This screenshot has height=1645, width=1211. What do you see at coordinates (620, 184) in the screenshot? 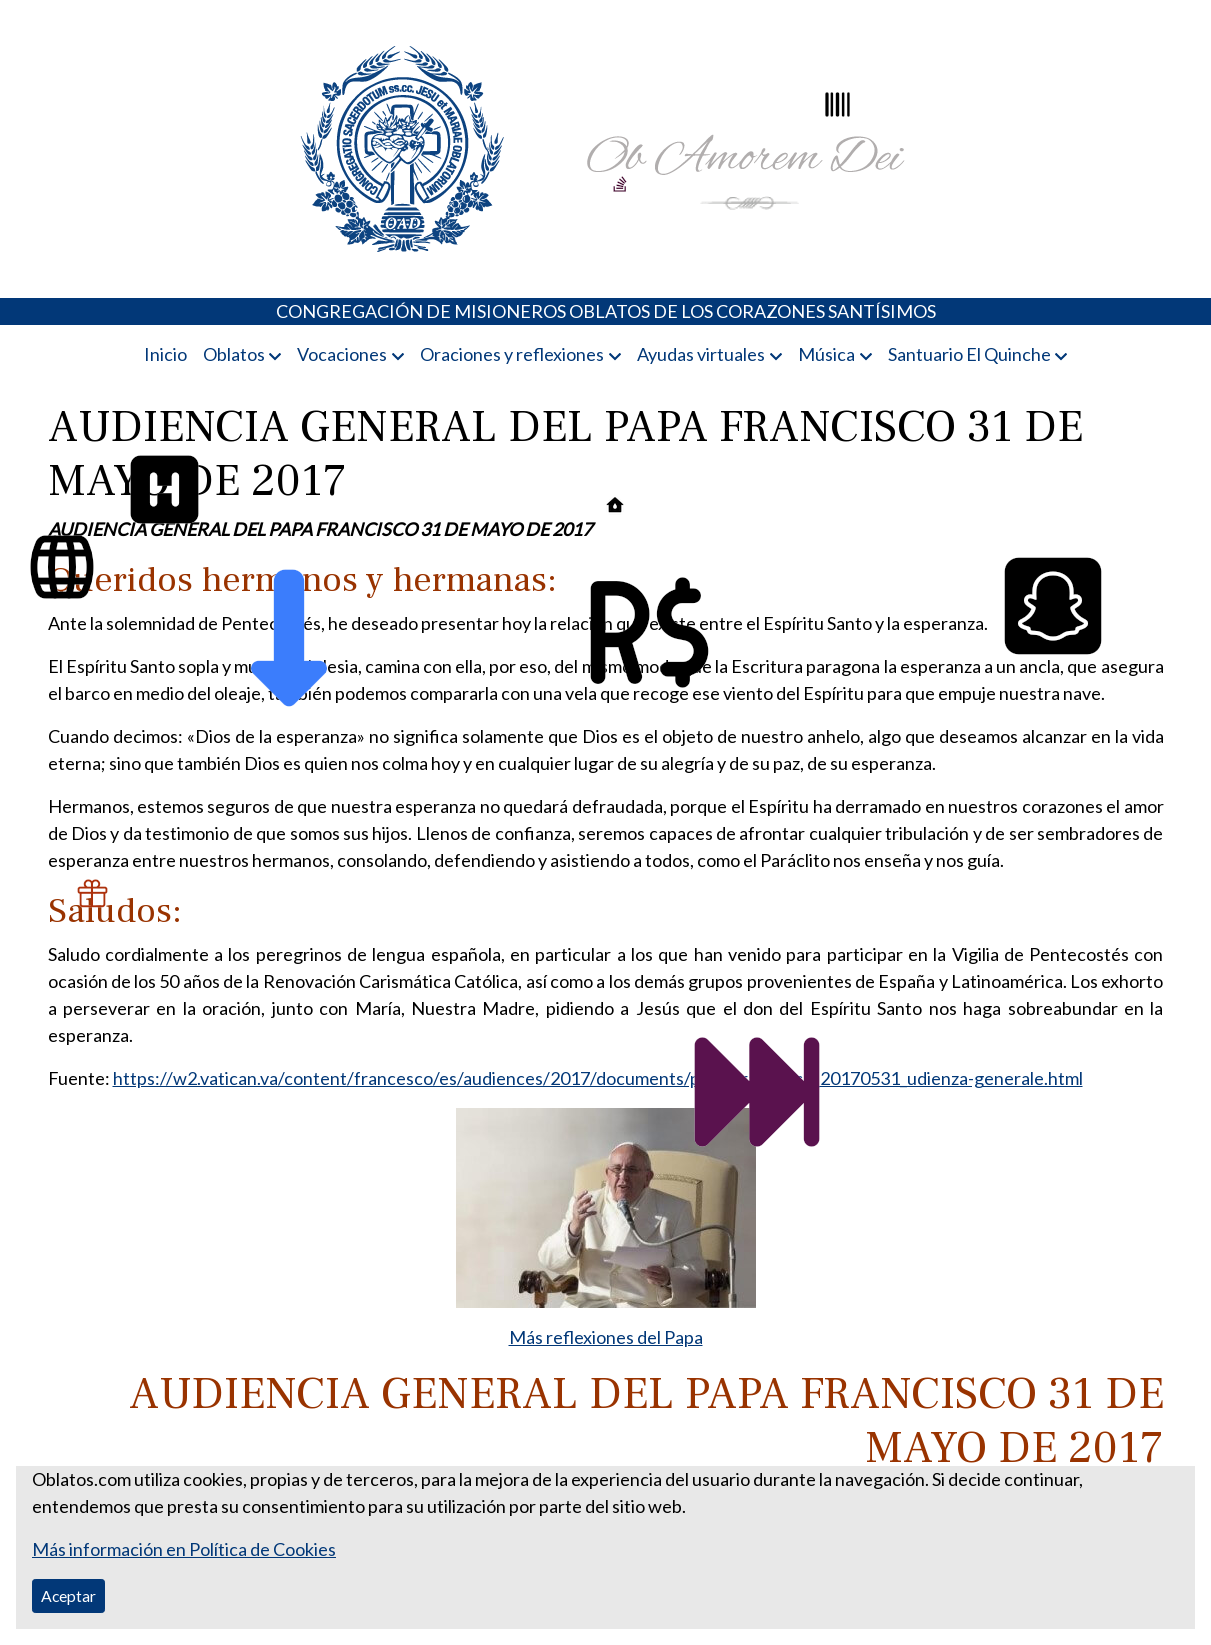
I see `visit stack overflow website` at bounding box center [620, 184].